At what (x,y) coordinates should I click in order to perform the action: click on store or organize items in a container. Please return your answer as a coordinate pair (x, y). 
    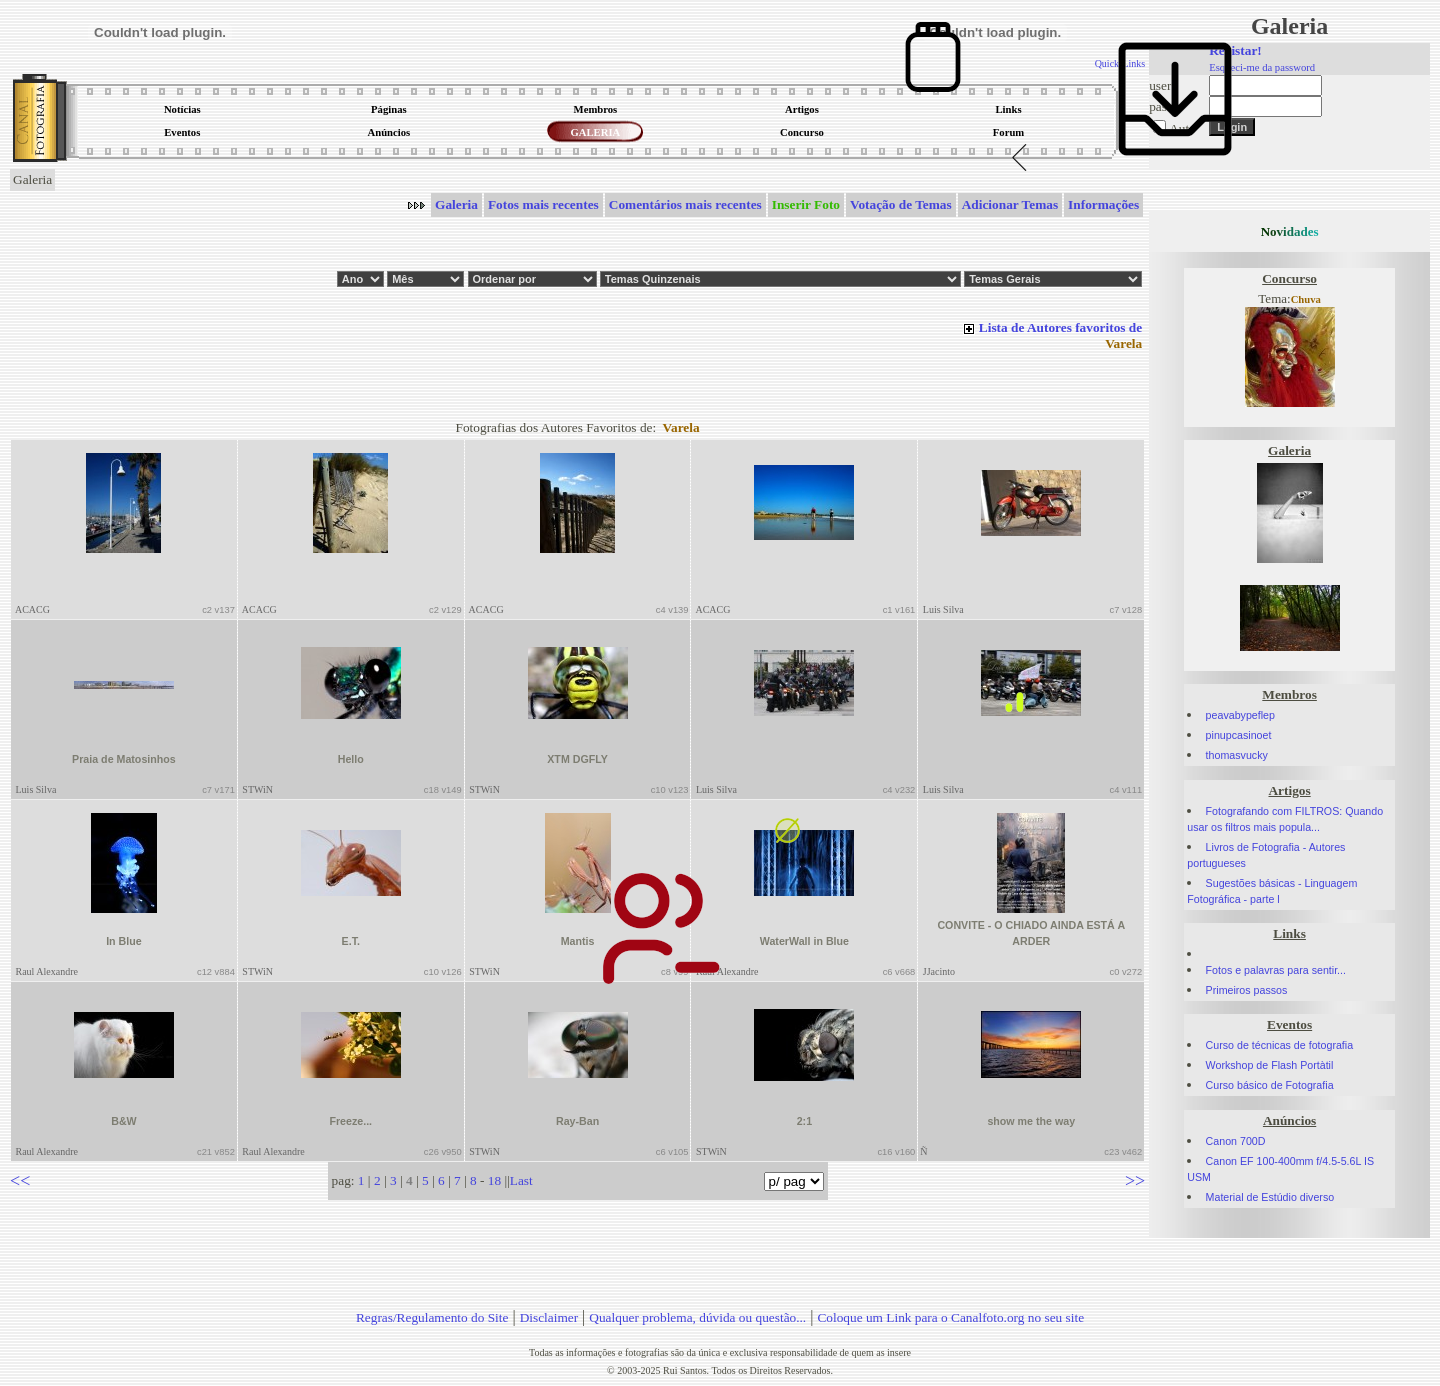
    Looking at the image, I should click on (933, 57).